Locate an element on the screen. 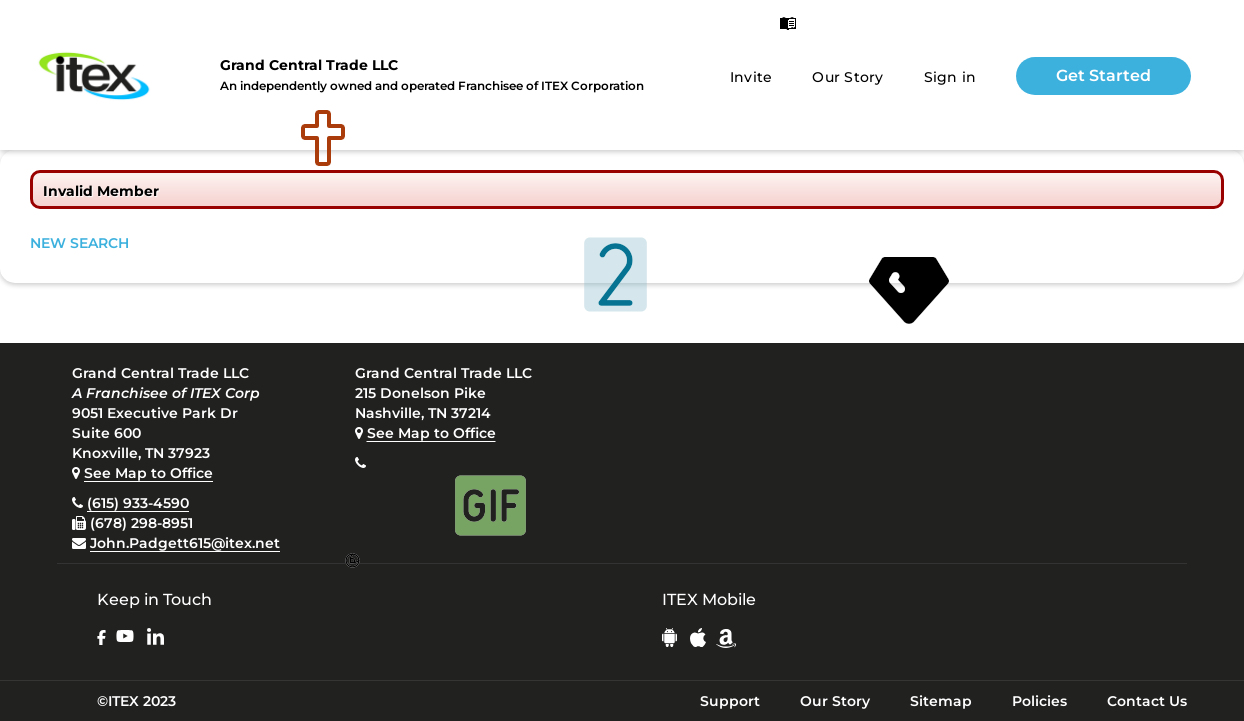 This screenshot has height=721, width=1244. indicates premium or pro membership status is located at coordinates (909, 289).